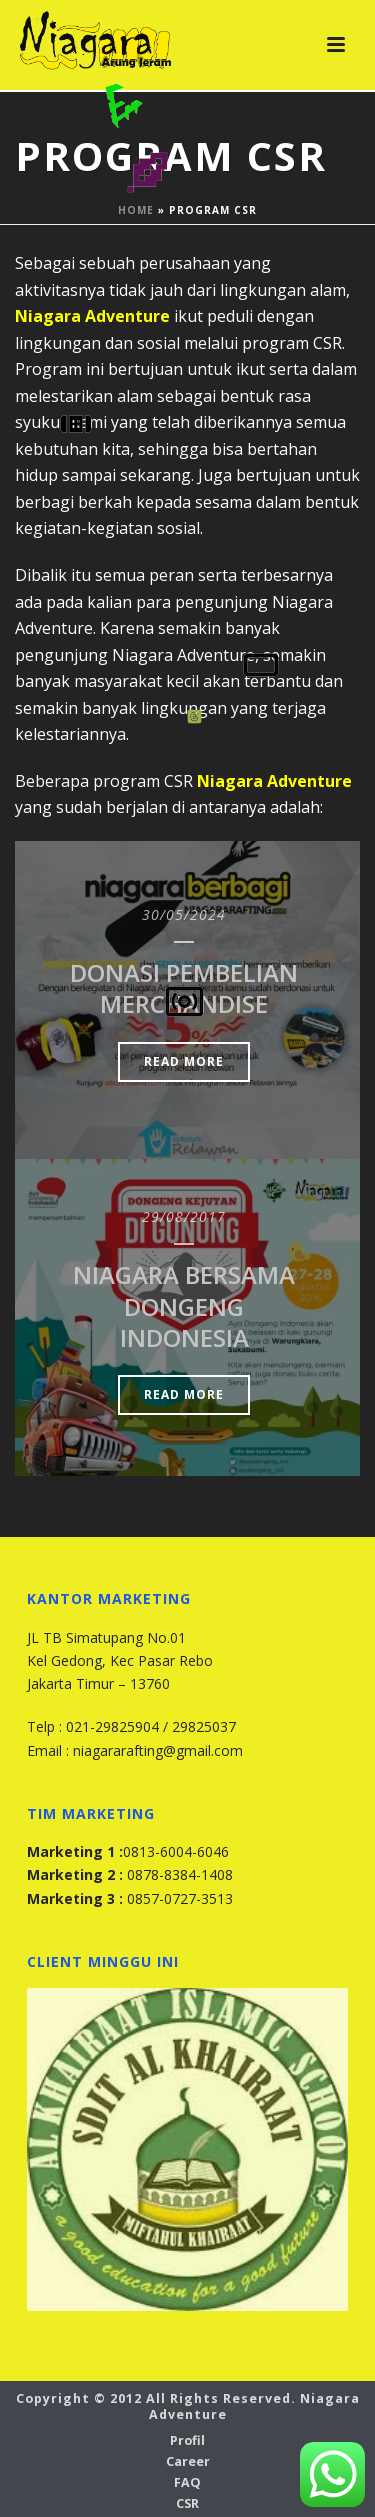 The image size is (375, 2517). I want to click on access first aid or medical resources, so click(76, 424).